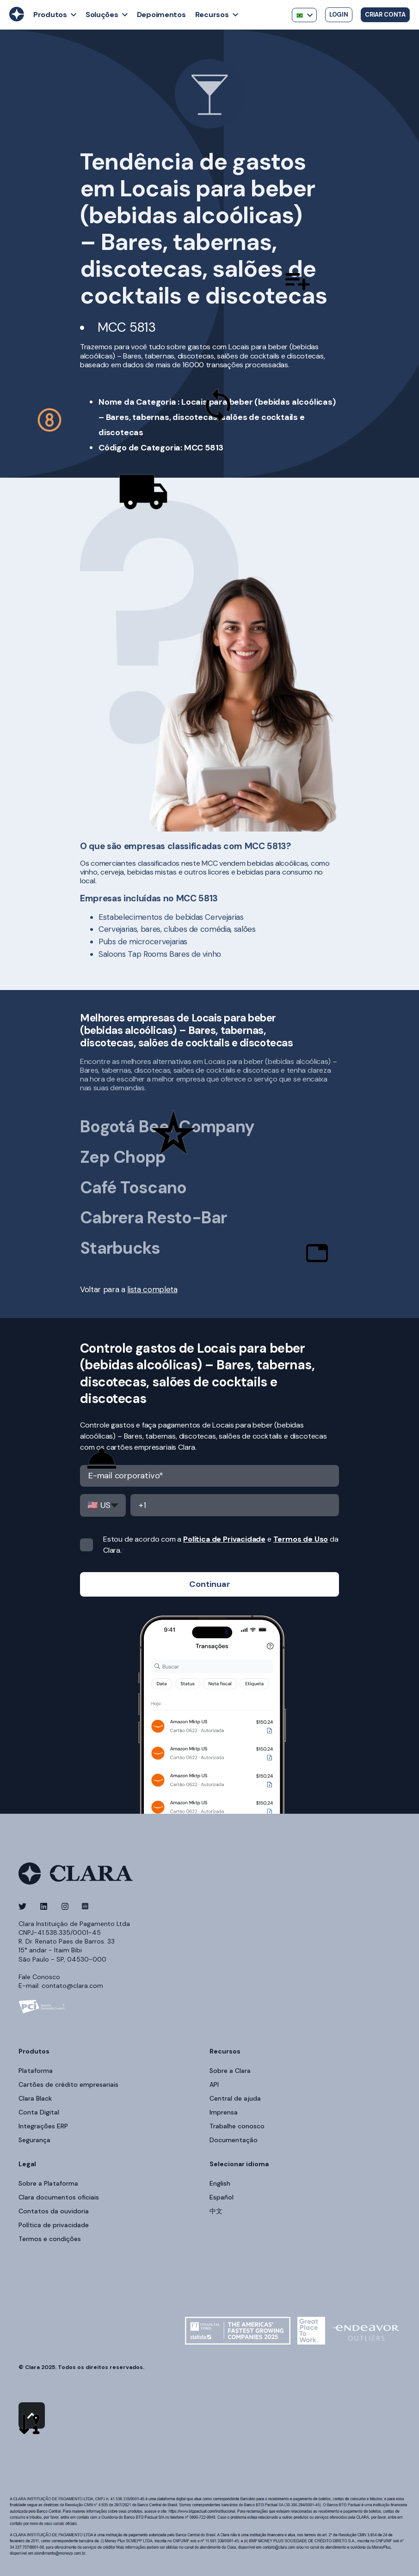 The width and height of the screenshot is (419, 2576). I want to click on sort items in descending numerical order (9 to 1), so click(30, 2424).